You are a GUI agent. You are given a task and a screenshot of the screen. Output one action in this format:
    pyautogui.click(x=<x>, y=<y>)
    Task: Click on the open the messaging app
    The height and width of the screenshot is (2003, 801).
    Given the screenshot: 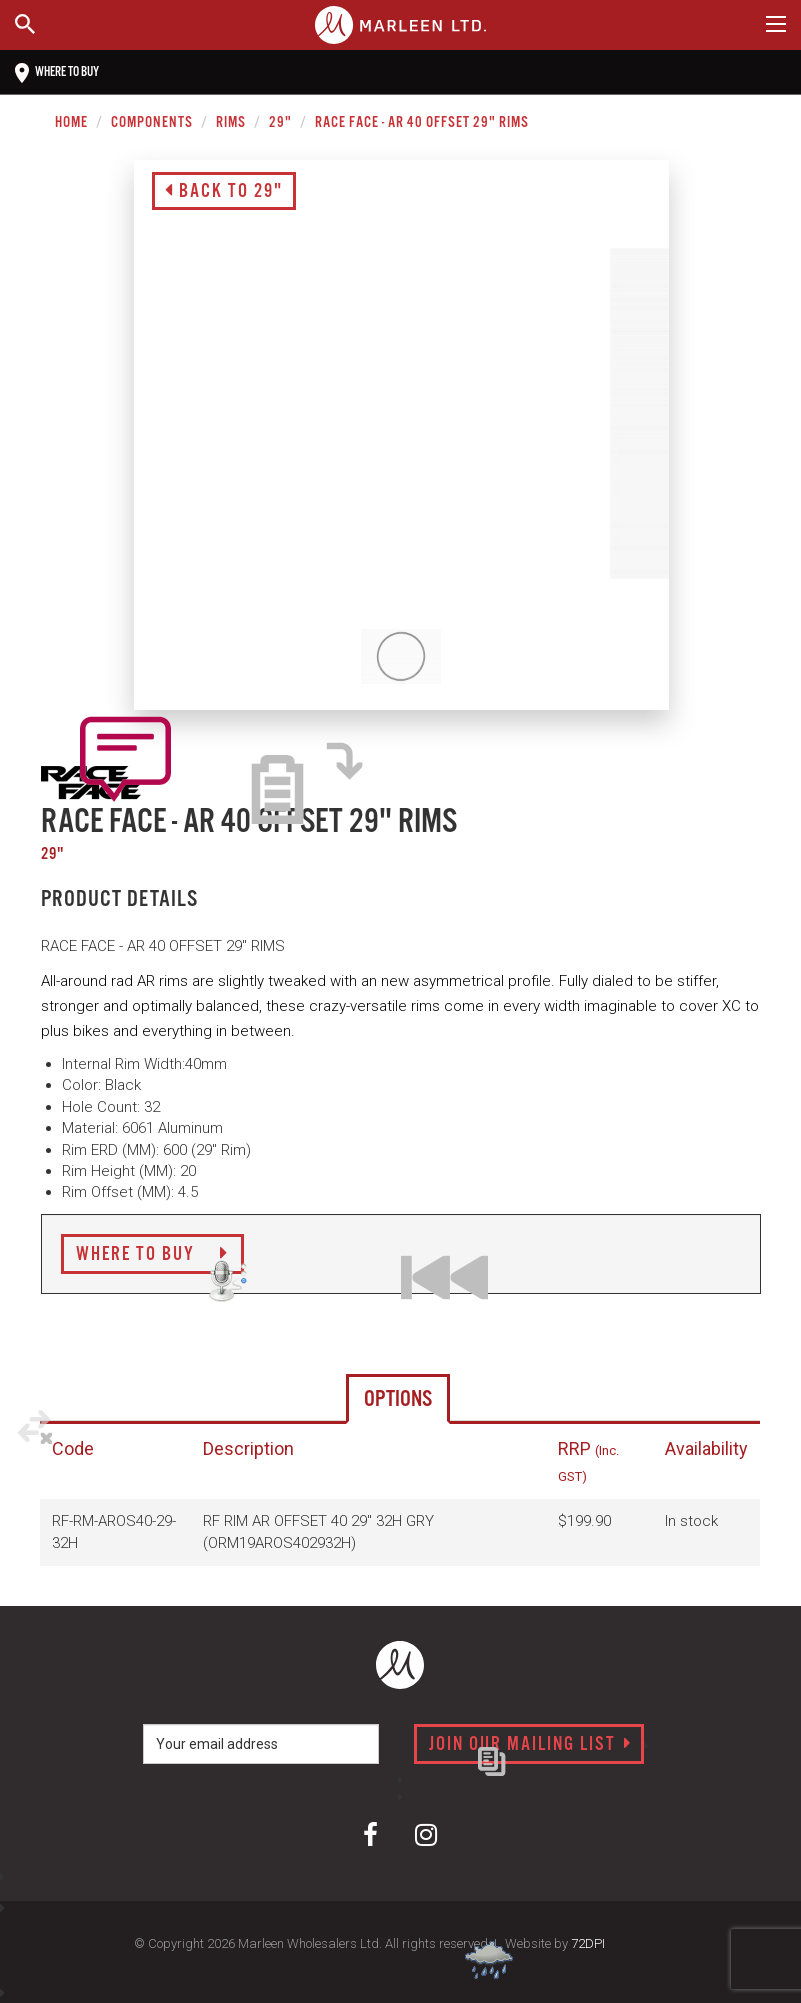 What is the action you would take?
    pyautogui.click(x=125, y=756)
    